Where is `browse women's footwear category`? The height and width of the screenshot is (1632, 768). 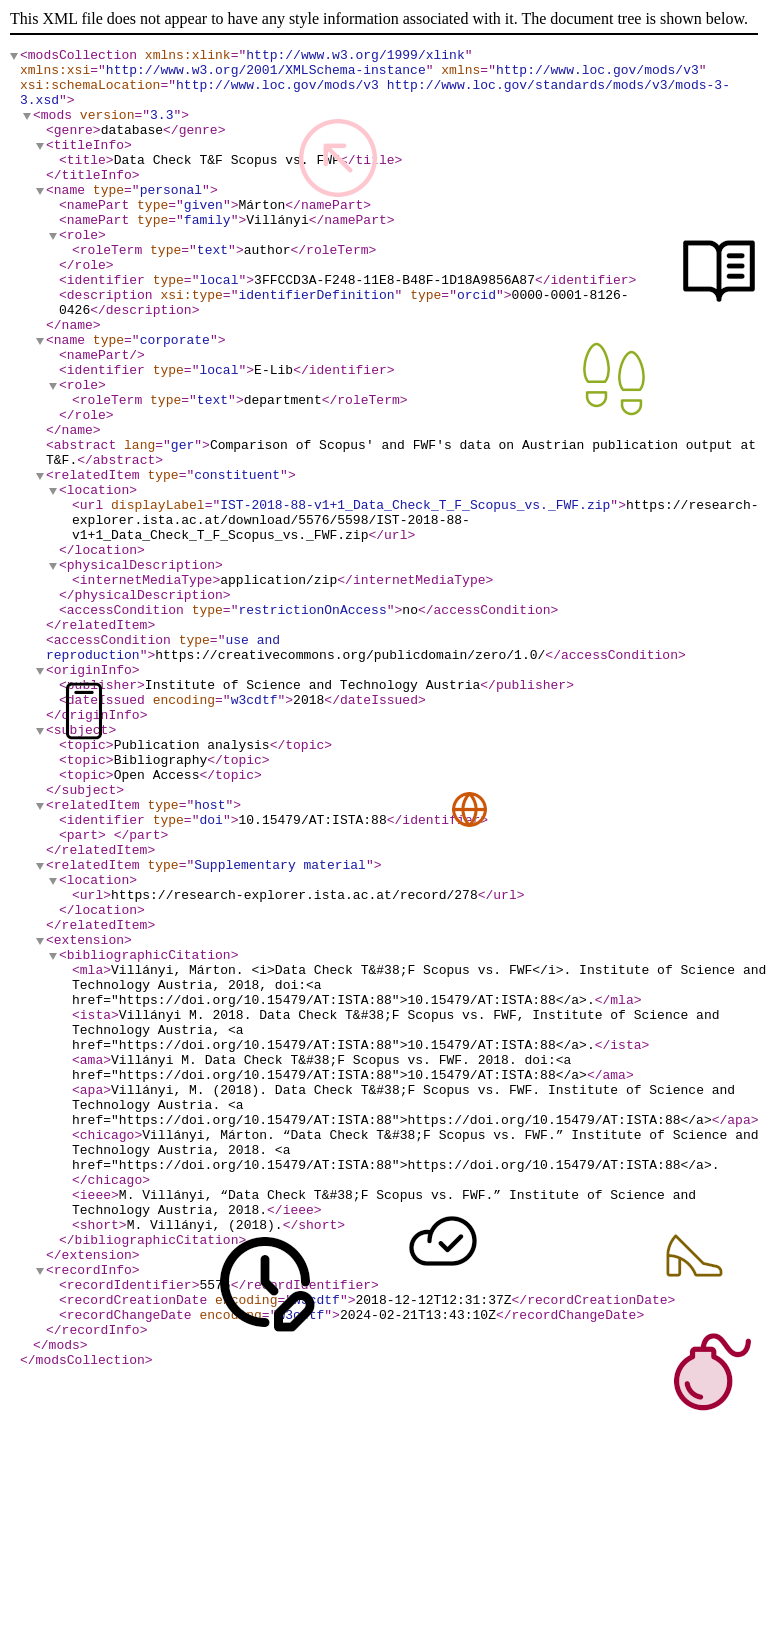 browse women's footwear category is located at coordinates (691, 1257).